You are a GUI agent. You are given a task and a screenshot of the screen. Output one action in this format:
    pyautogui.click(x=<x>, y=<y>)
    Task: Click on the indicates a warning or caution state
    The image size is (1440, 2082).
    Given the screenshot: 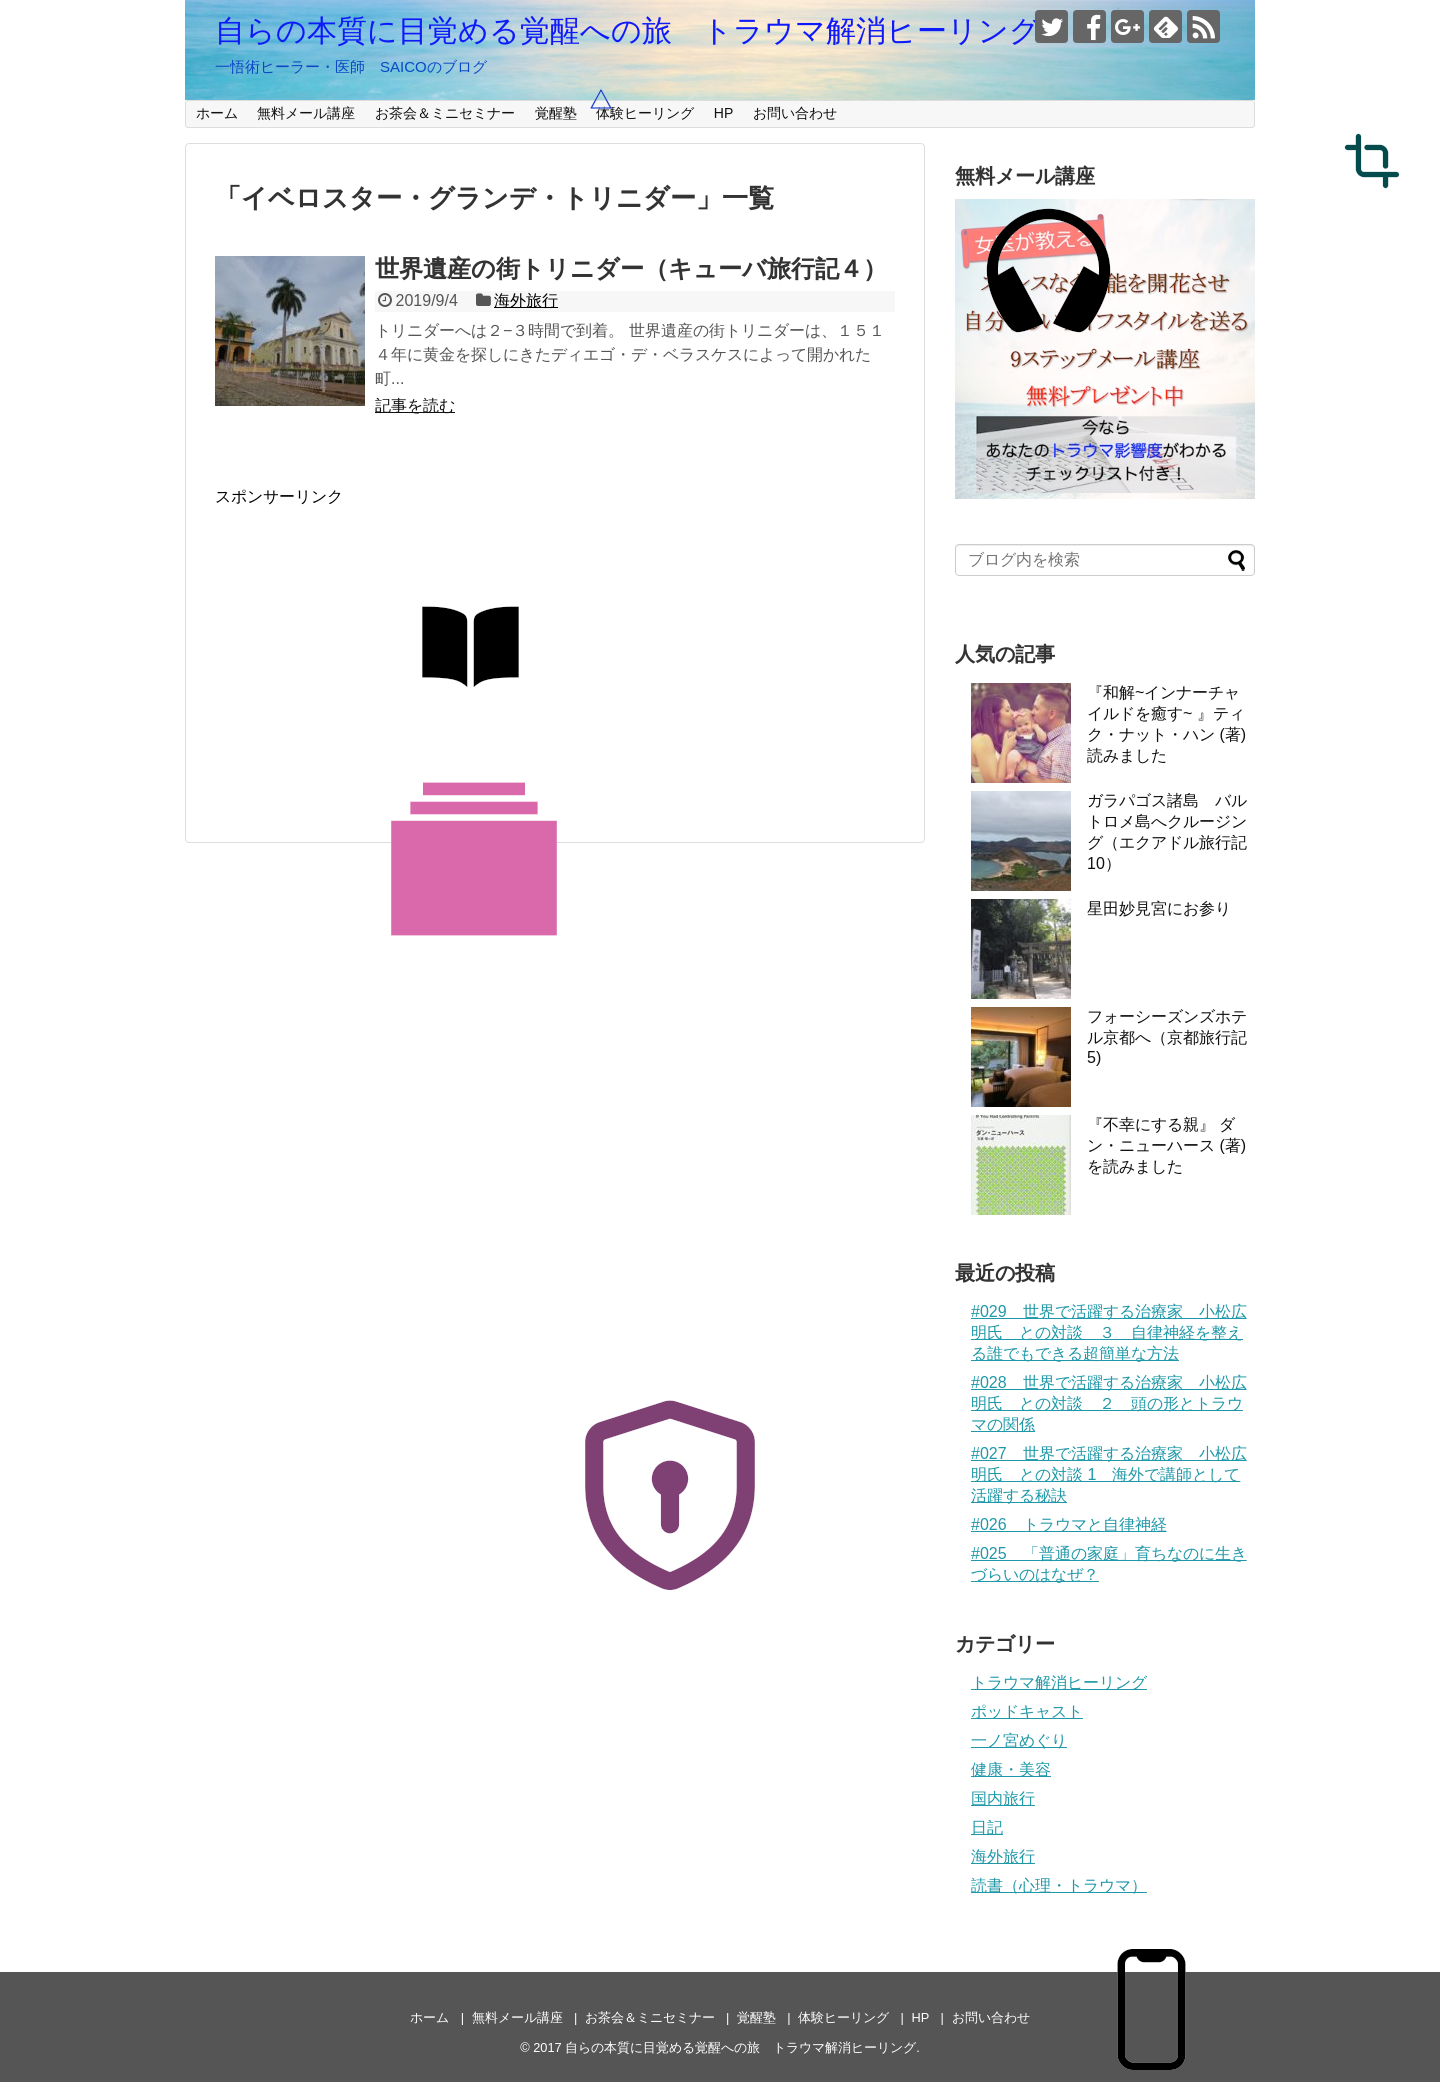 What is the action you would take?
    pyautogui.click(x=601, y=99)
    